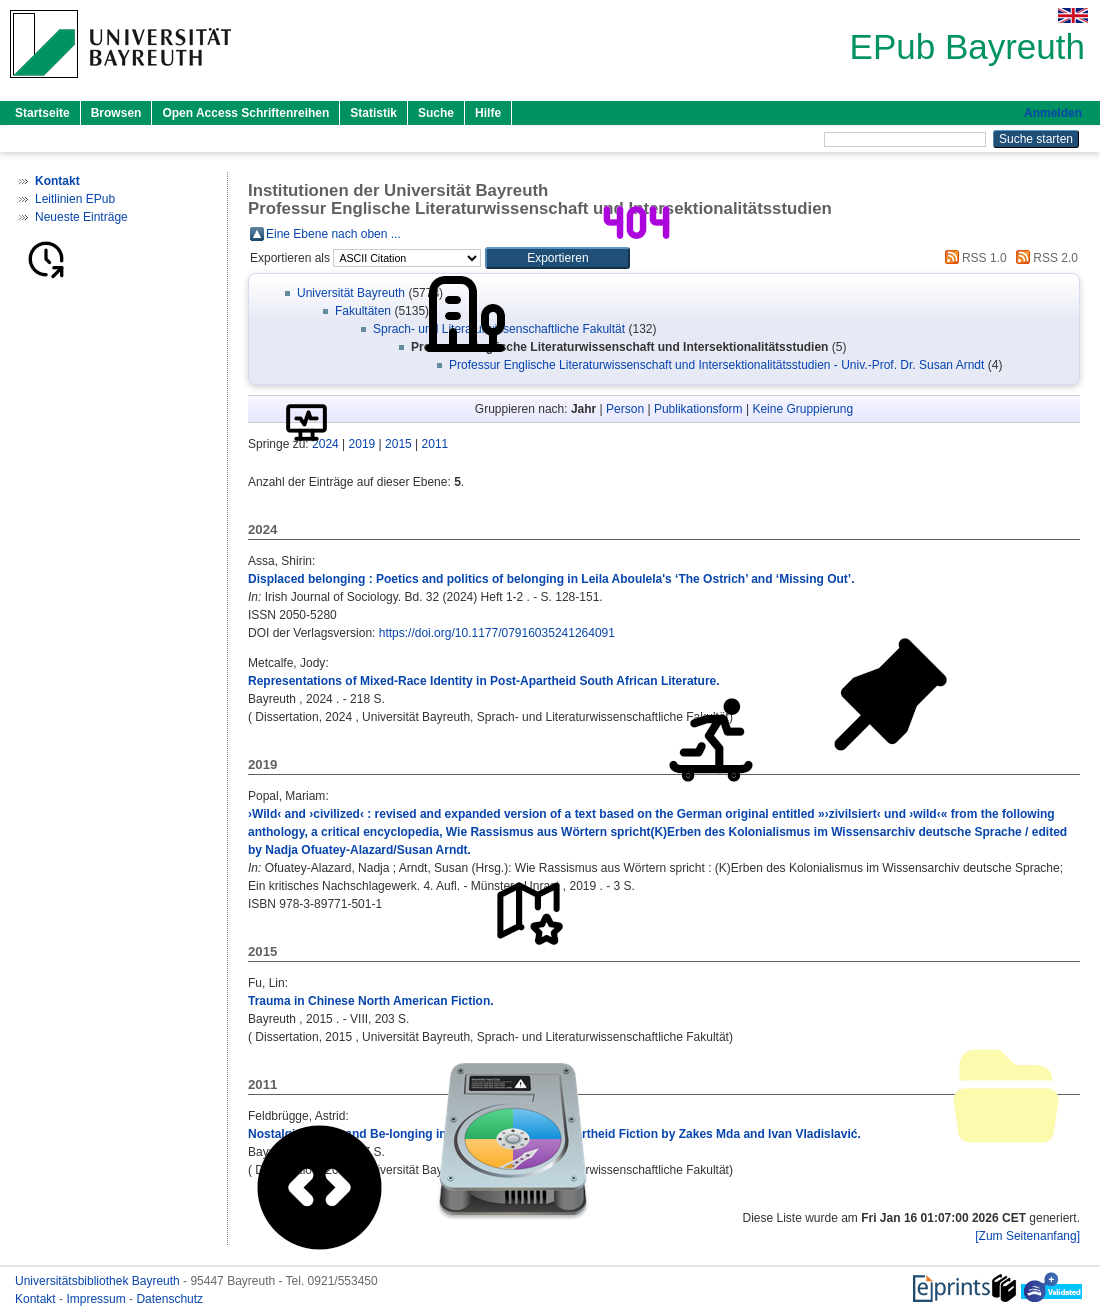 The width and height of the screenshot is (1100, 1311). What do you see at coordinates (889, 696) in the screenshot?
I see `pin this item to keep it visible` at bounding box center [889, 696].